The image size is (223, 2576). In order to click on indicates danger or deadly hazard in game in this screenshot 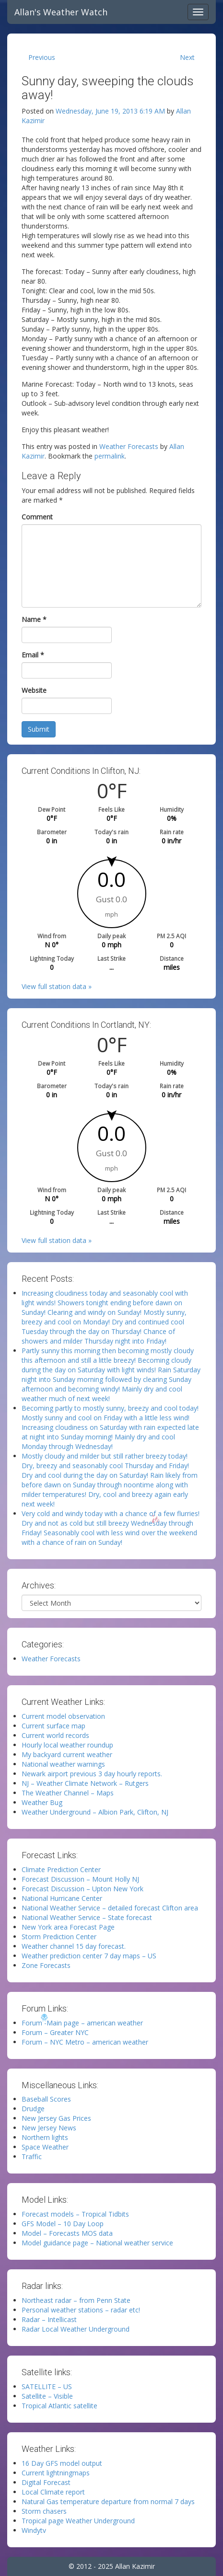, I will do `click(44, 2018)`.